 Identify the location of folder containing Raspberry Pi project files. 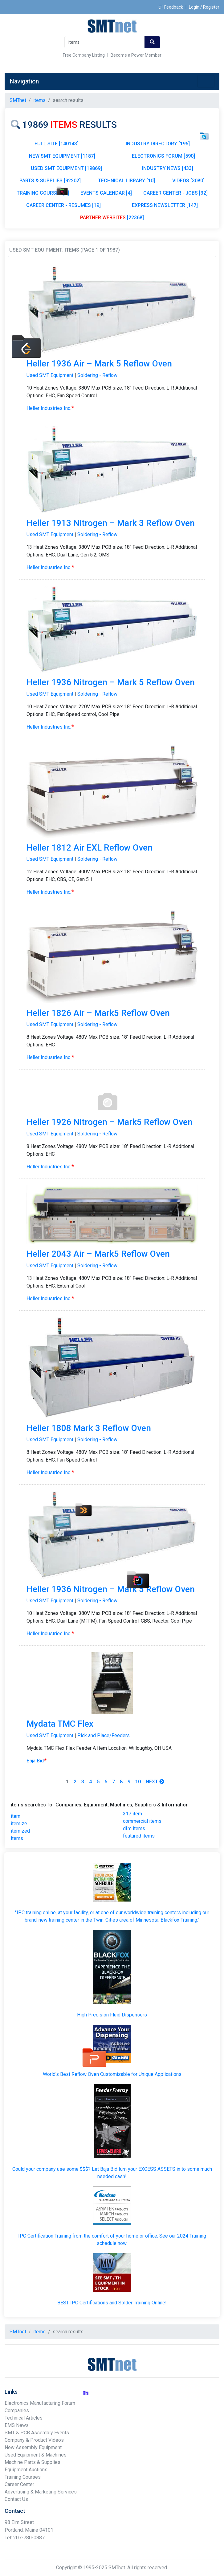
(62, 191).